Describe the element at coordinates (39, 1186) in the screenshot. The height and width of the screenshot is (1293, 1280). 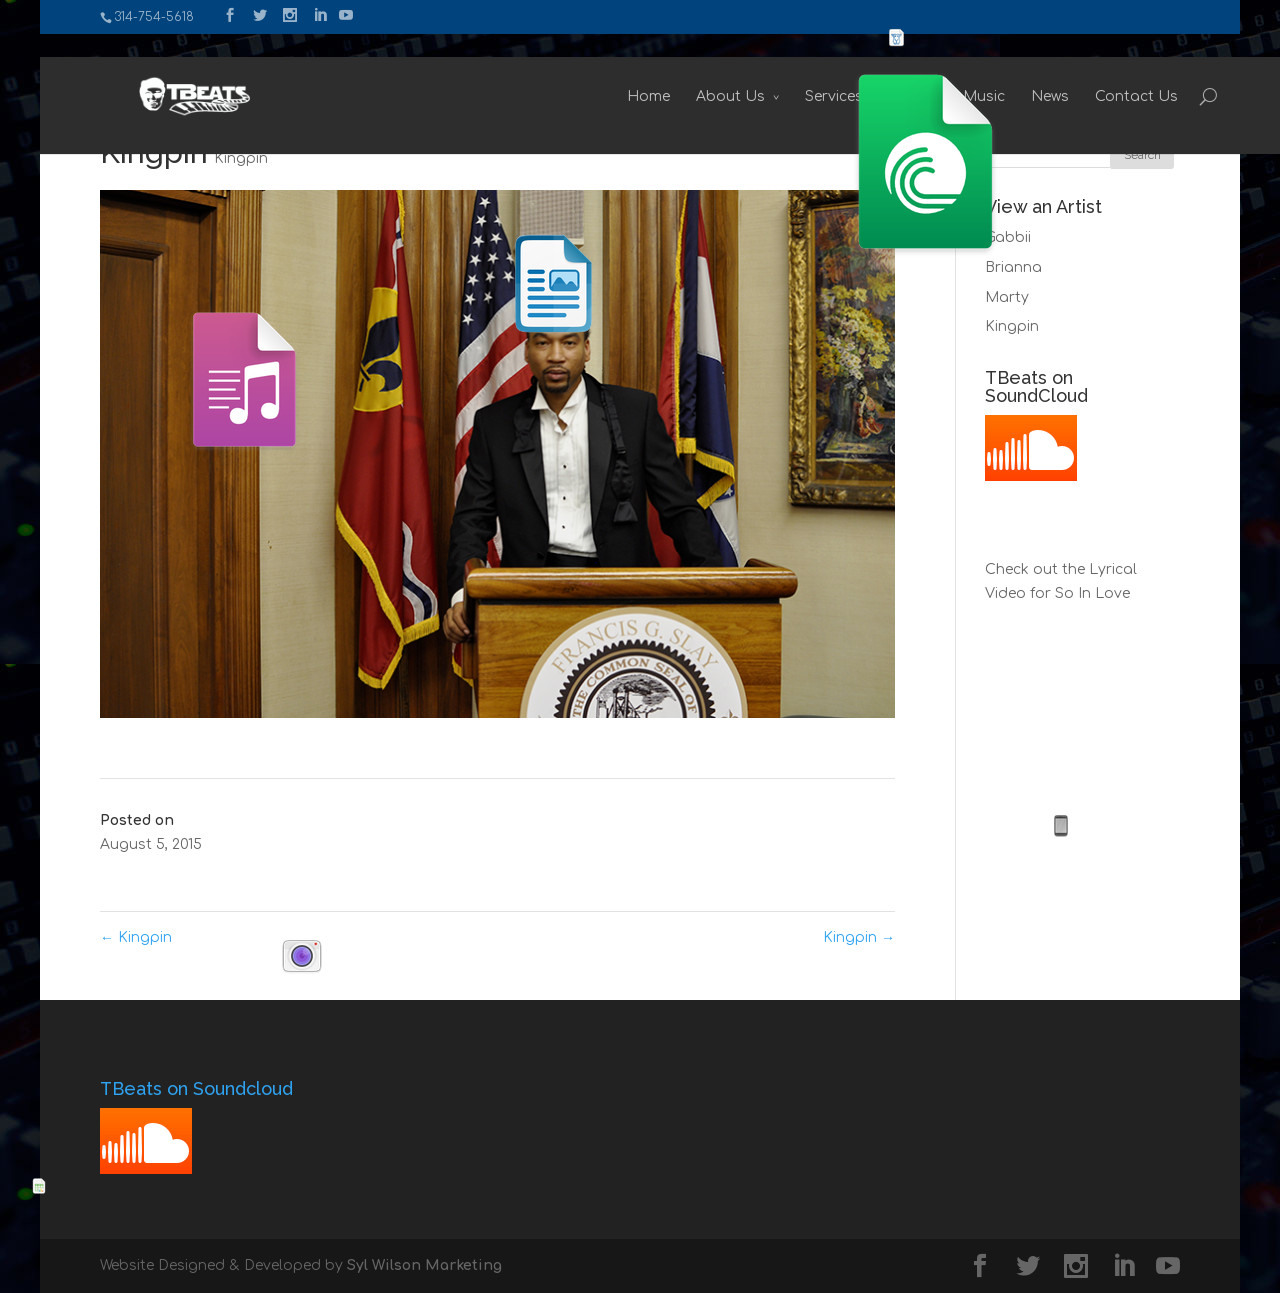
I see `open a spreadsheet file` at that location.